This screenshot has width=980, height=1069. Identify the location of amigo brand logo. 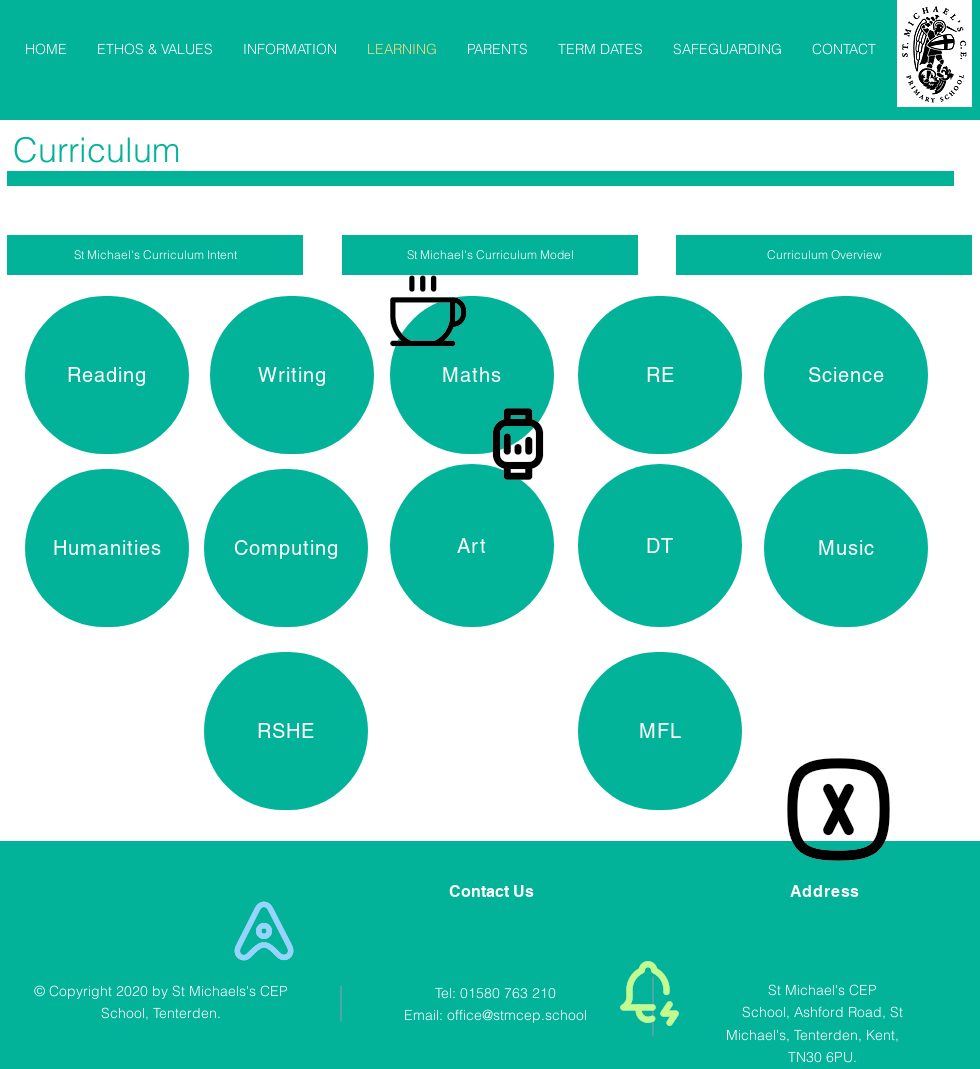
(264, 931).